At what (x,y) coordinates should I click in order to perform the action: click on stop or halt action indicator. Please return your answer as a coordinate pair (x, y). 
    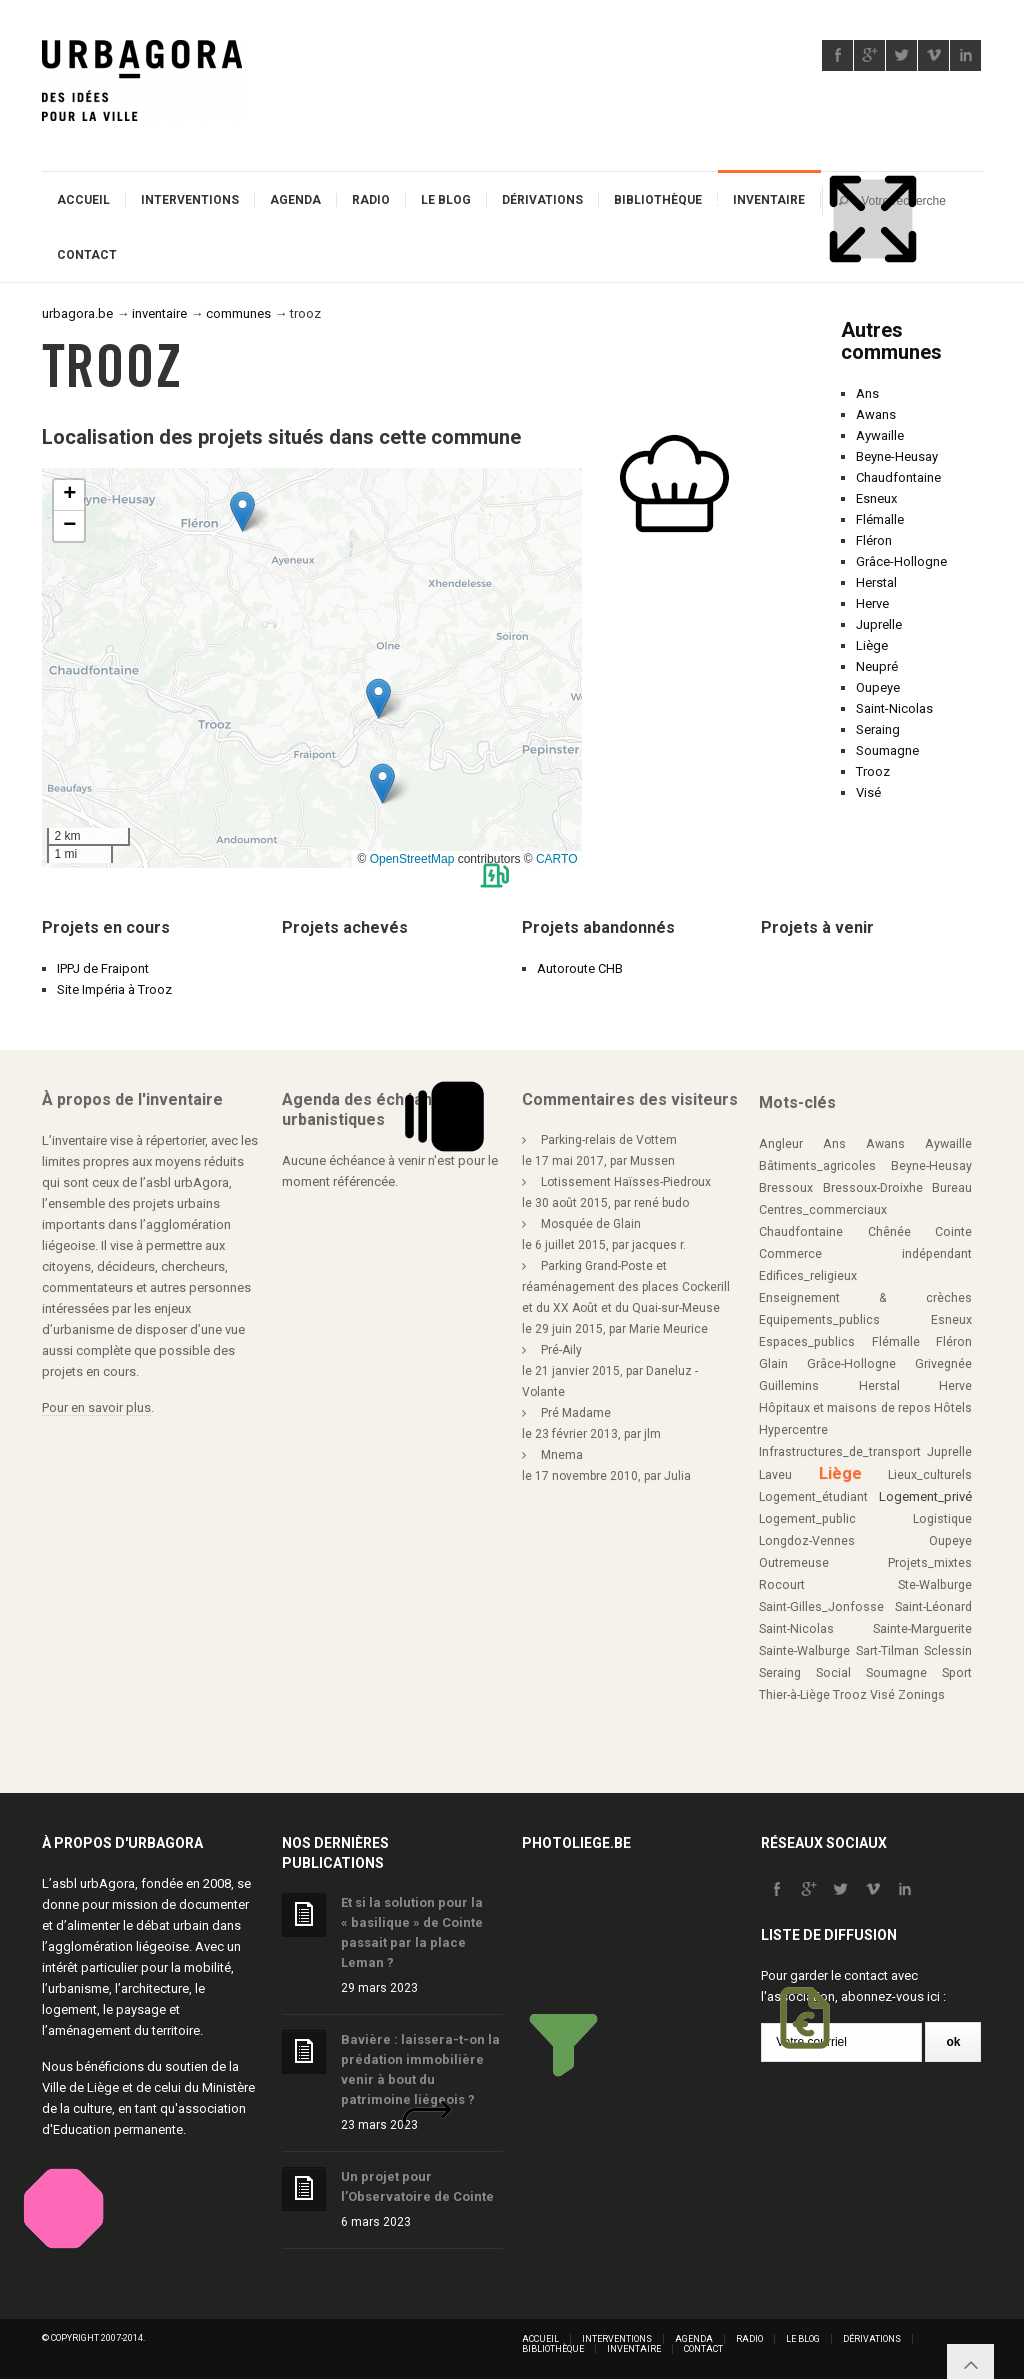
    Looking at the image, I should click on (63, 2208).